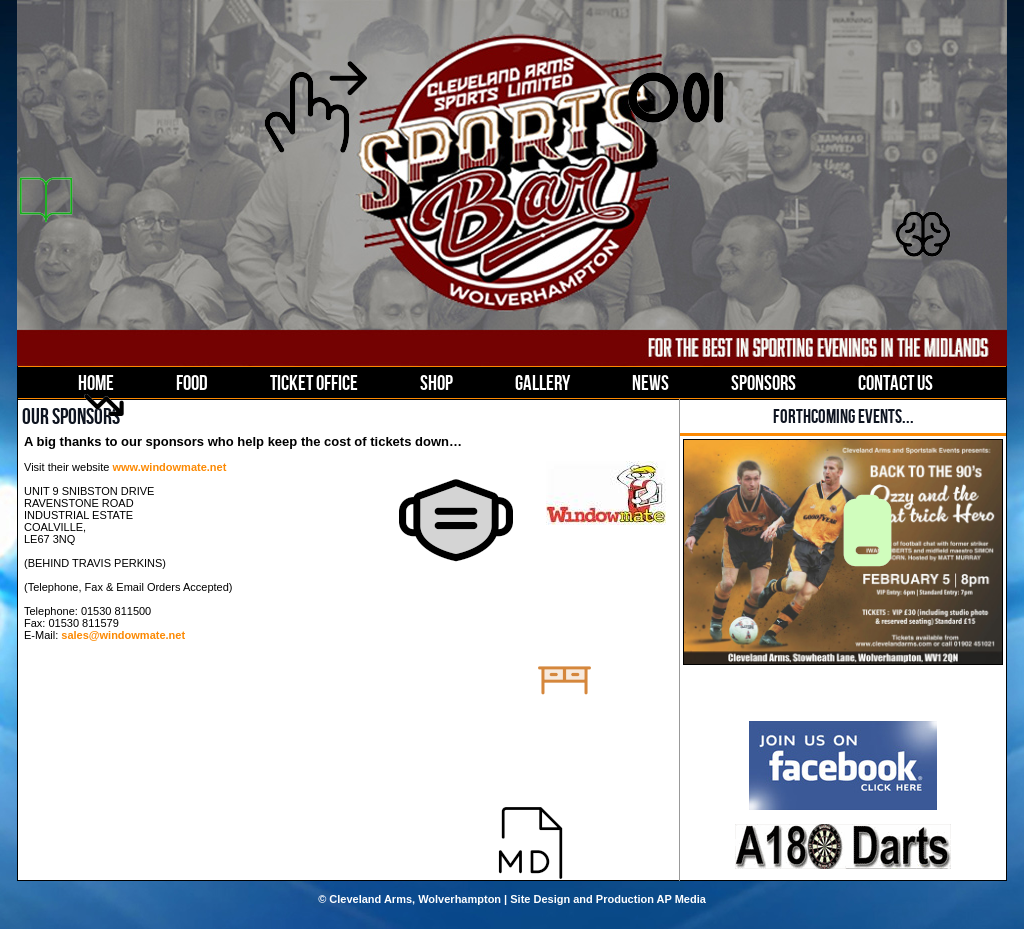 Image resolution: width=1024 pixels, height=929 pixels. What do you see at coordinates (675, 97) in the screenshot?
I see `open the Medium app` at bounding box center [675, 97].